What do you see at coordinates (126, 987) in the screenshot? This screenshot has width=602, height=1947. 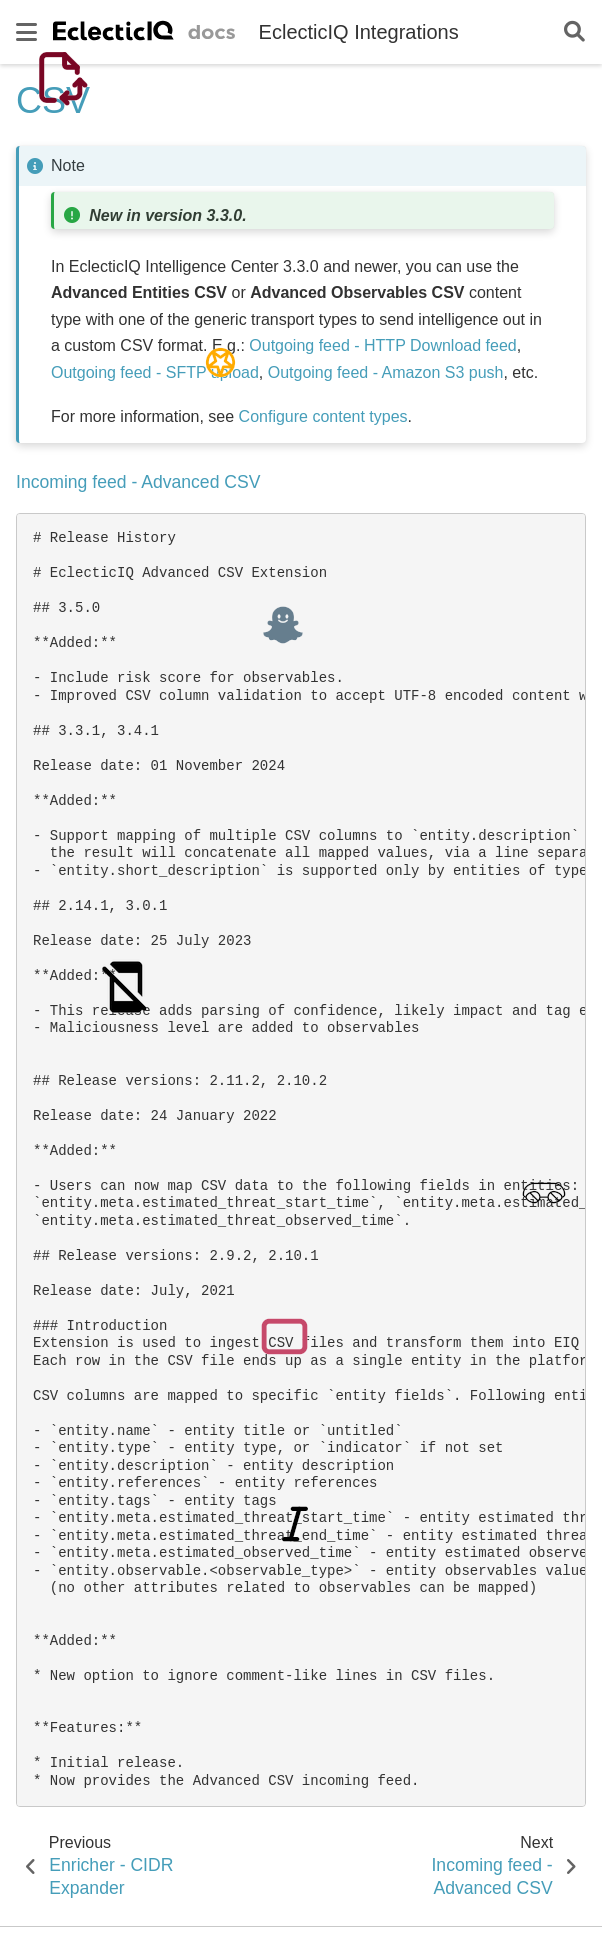 I see `no cell phone service available` at bounding box center [126, 987].